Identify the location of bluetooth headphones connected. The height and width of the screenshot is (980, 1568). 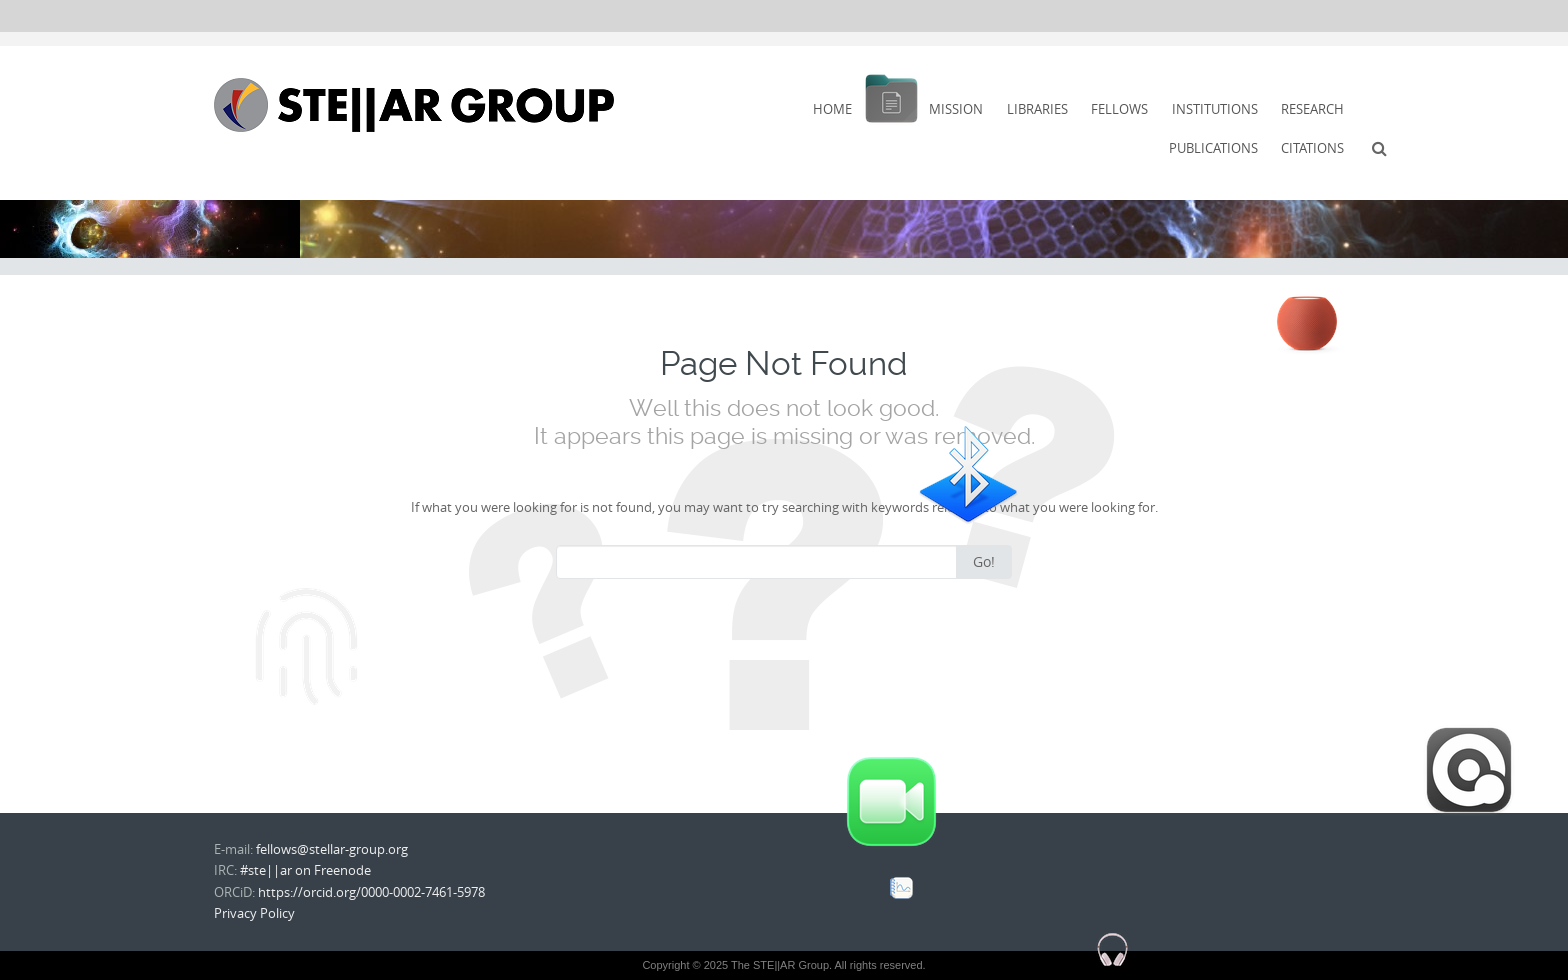
(1112, 949).